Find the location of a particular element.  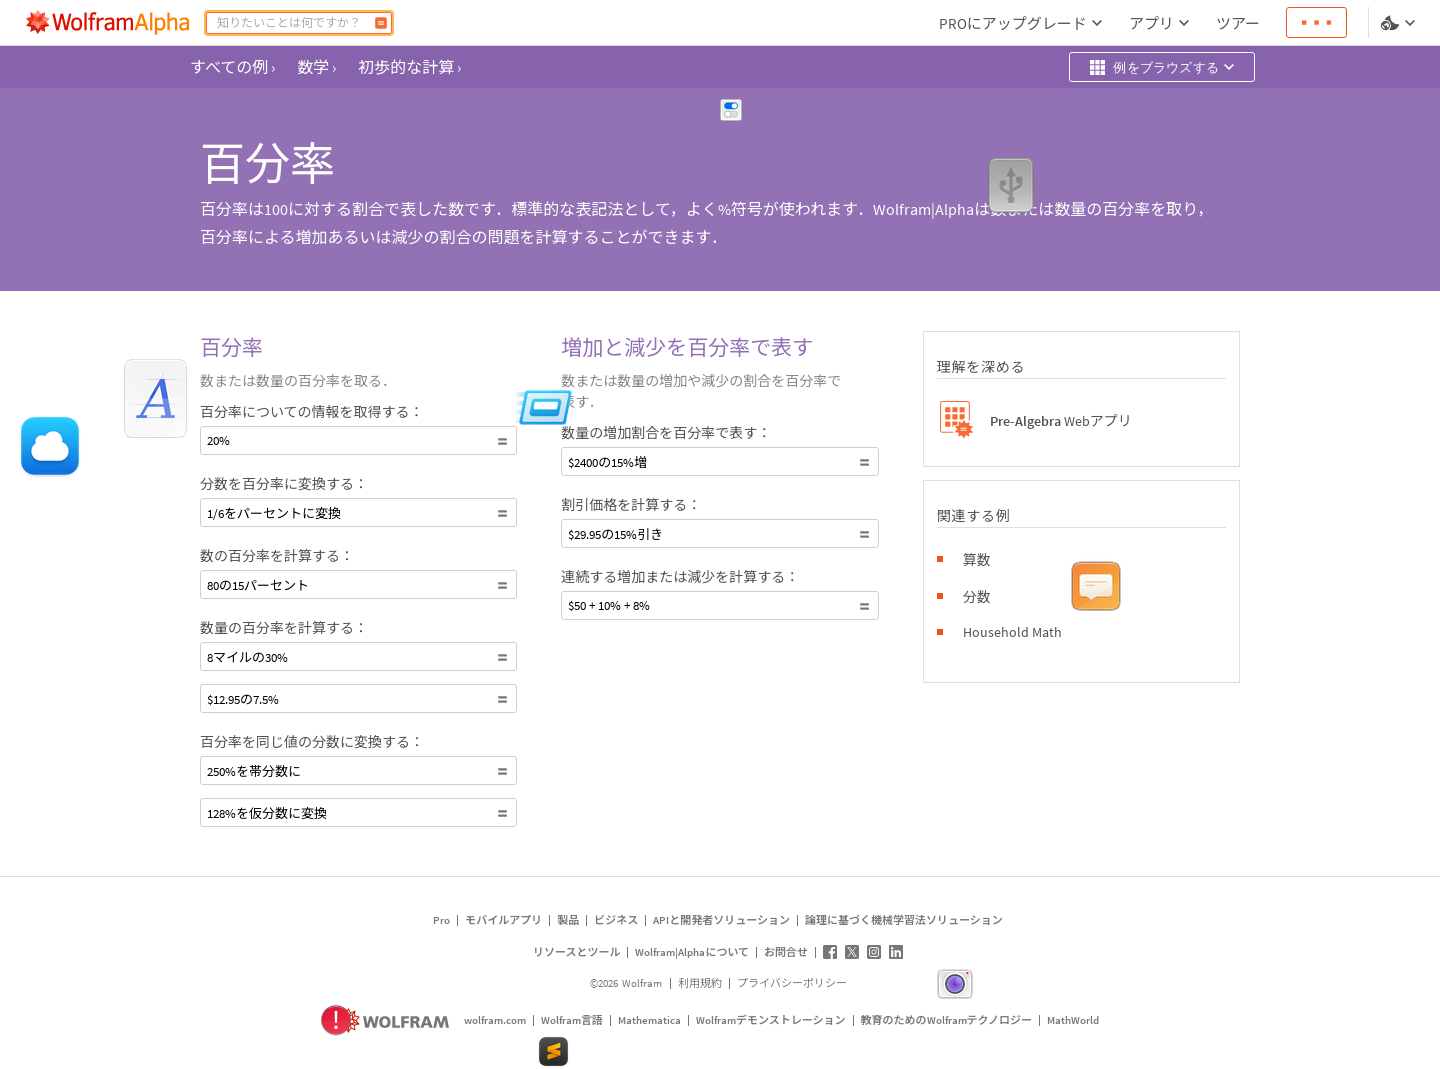

report a system crash or error is located at coordinates (336, 1020).